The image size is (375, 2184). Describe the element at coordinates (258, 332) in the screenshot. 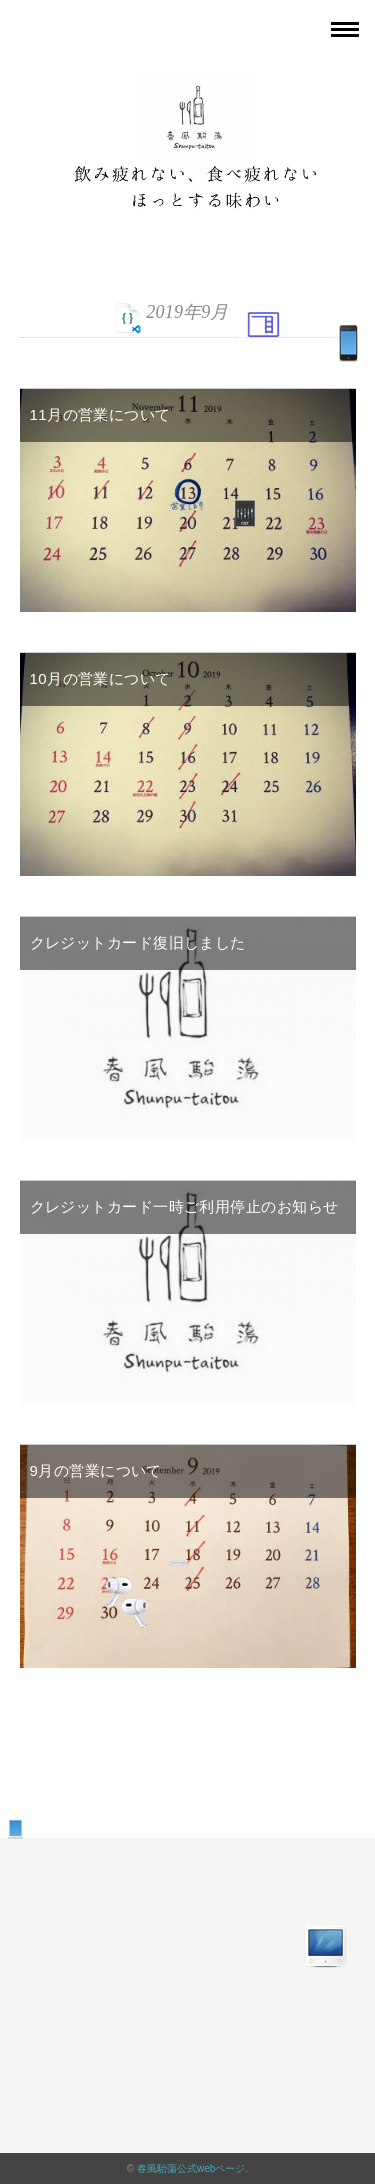

I see `filter media library content` at that location.